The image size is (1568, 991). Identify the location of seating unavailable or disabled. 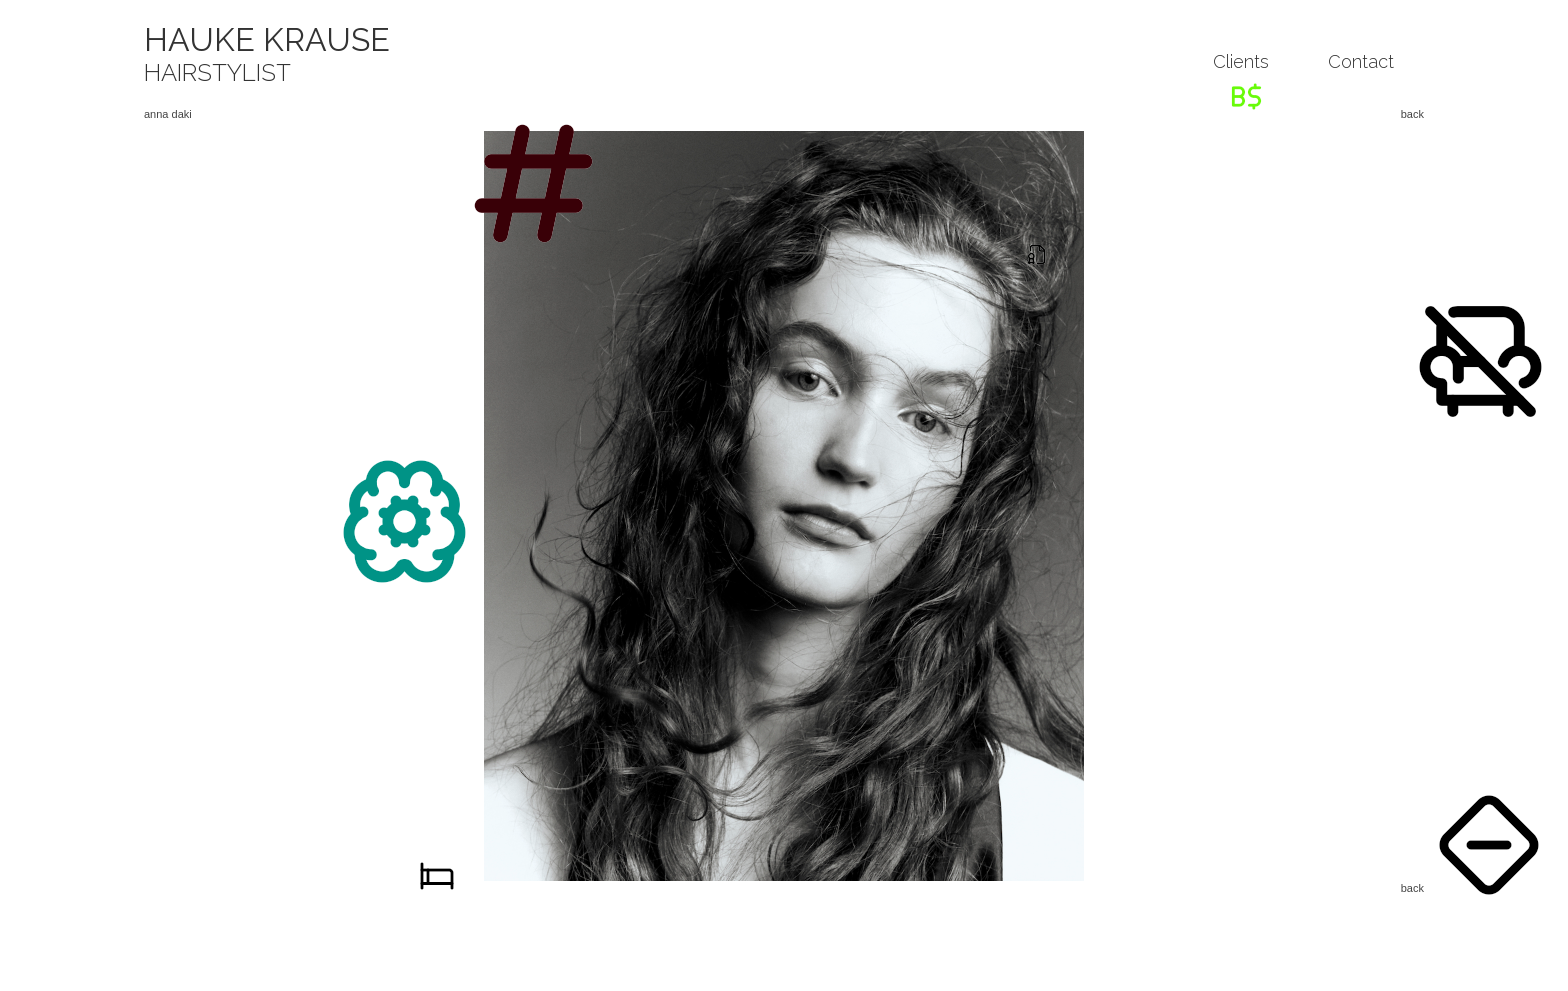
(1480, 361).